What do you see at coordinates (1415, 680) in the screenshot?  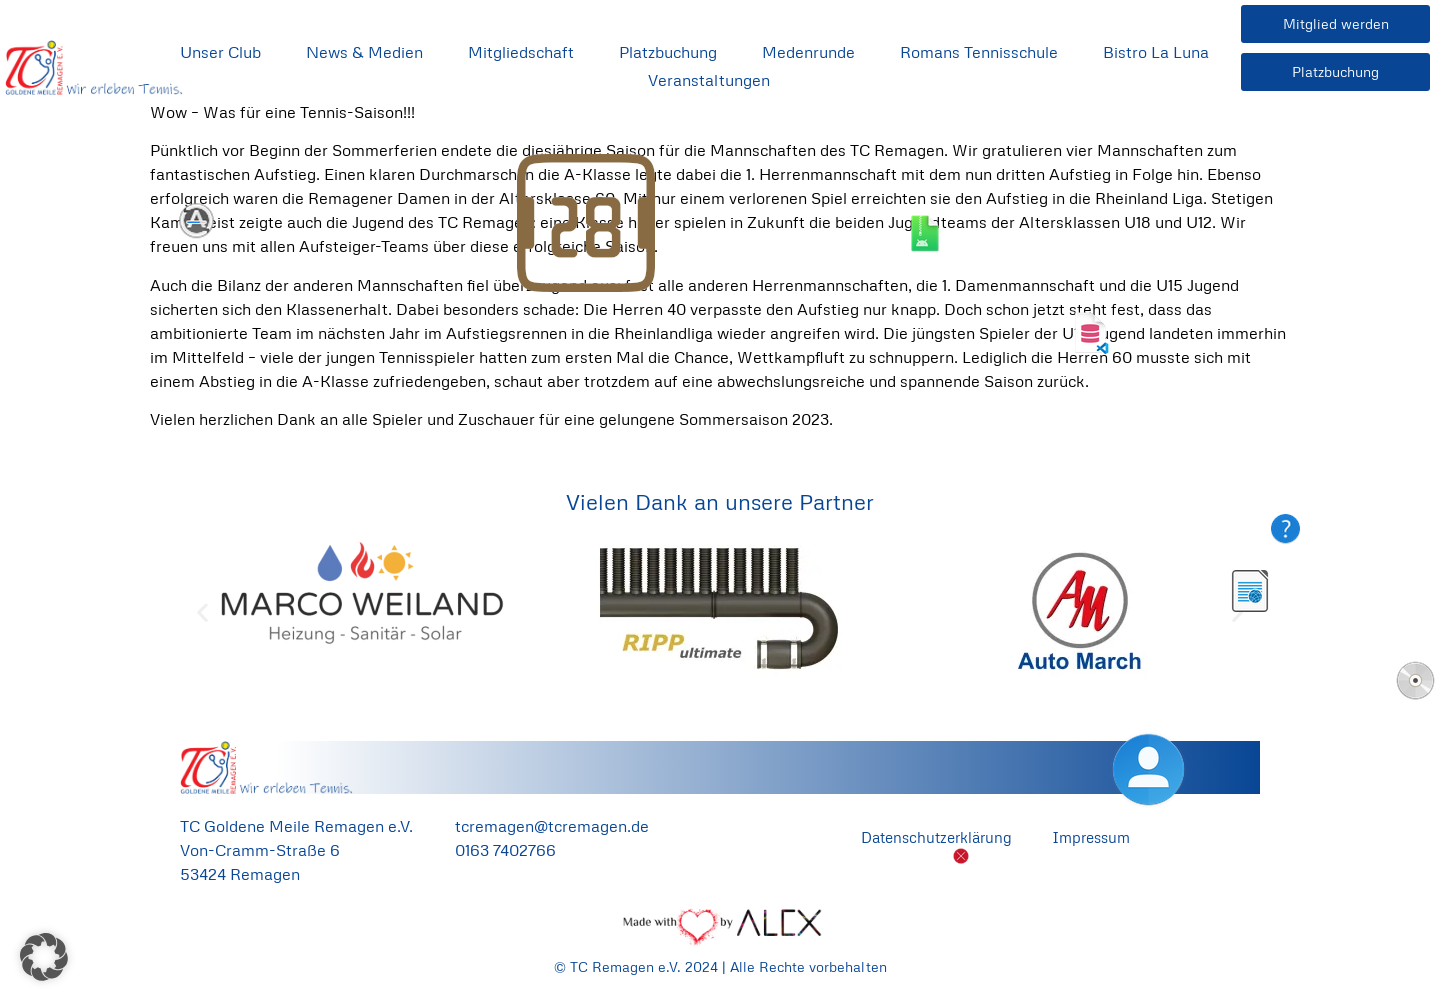 I see `indicates a rewritable CD-RW disc` at bounding box center [1415, 680].